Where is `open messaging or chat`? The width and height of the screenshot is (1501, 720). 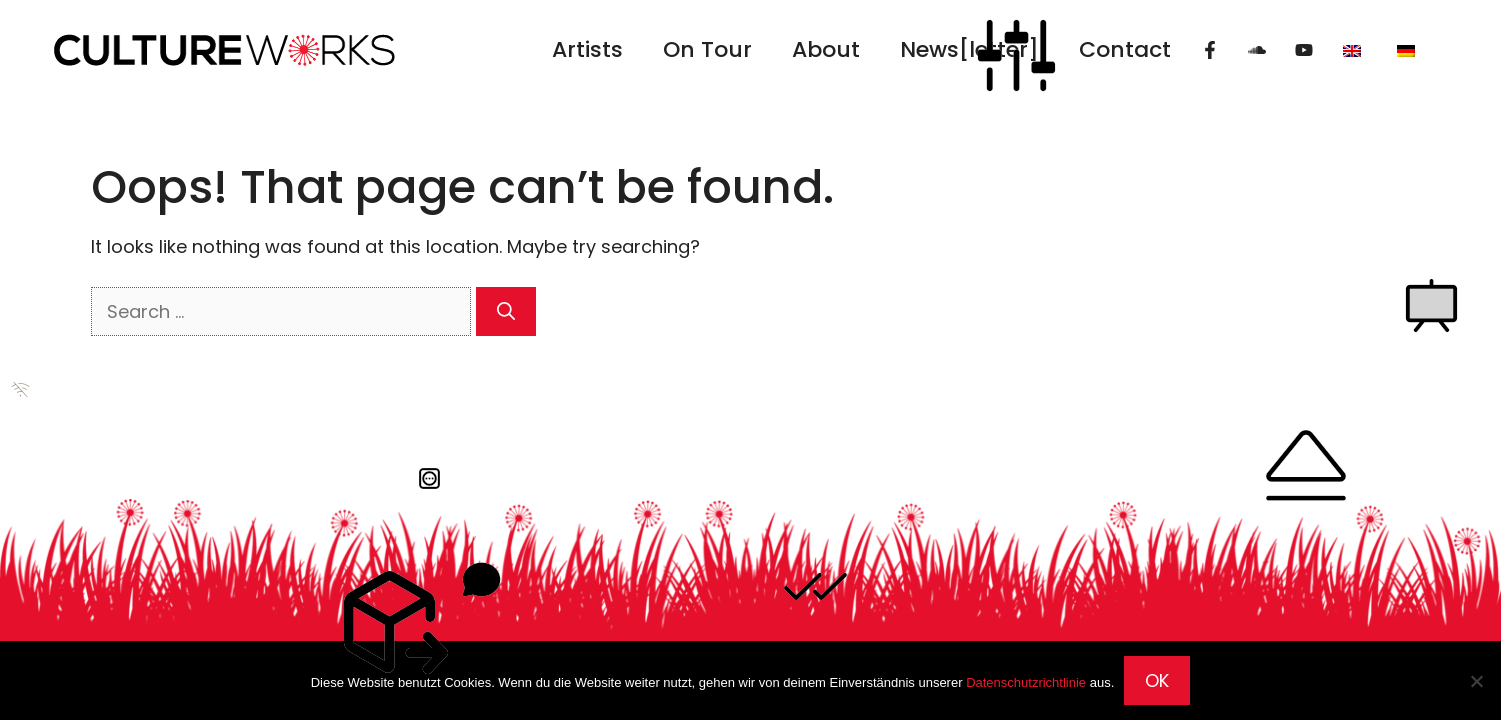
open messaging or chat is located at coordinates (481, 579).